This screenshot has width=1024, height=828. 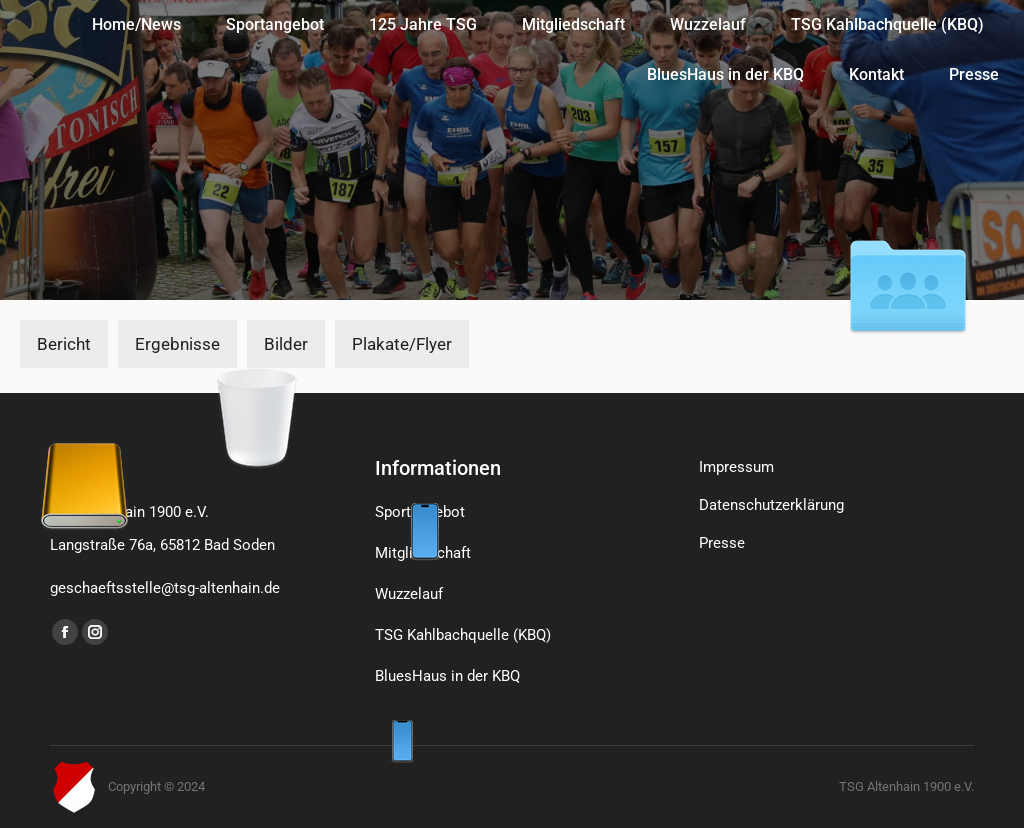 What do you see at coordinates (402, 741) in the screenshot?
I see `iPhone 12 Pro device icon` at bounding box center [402, 741].